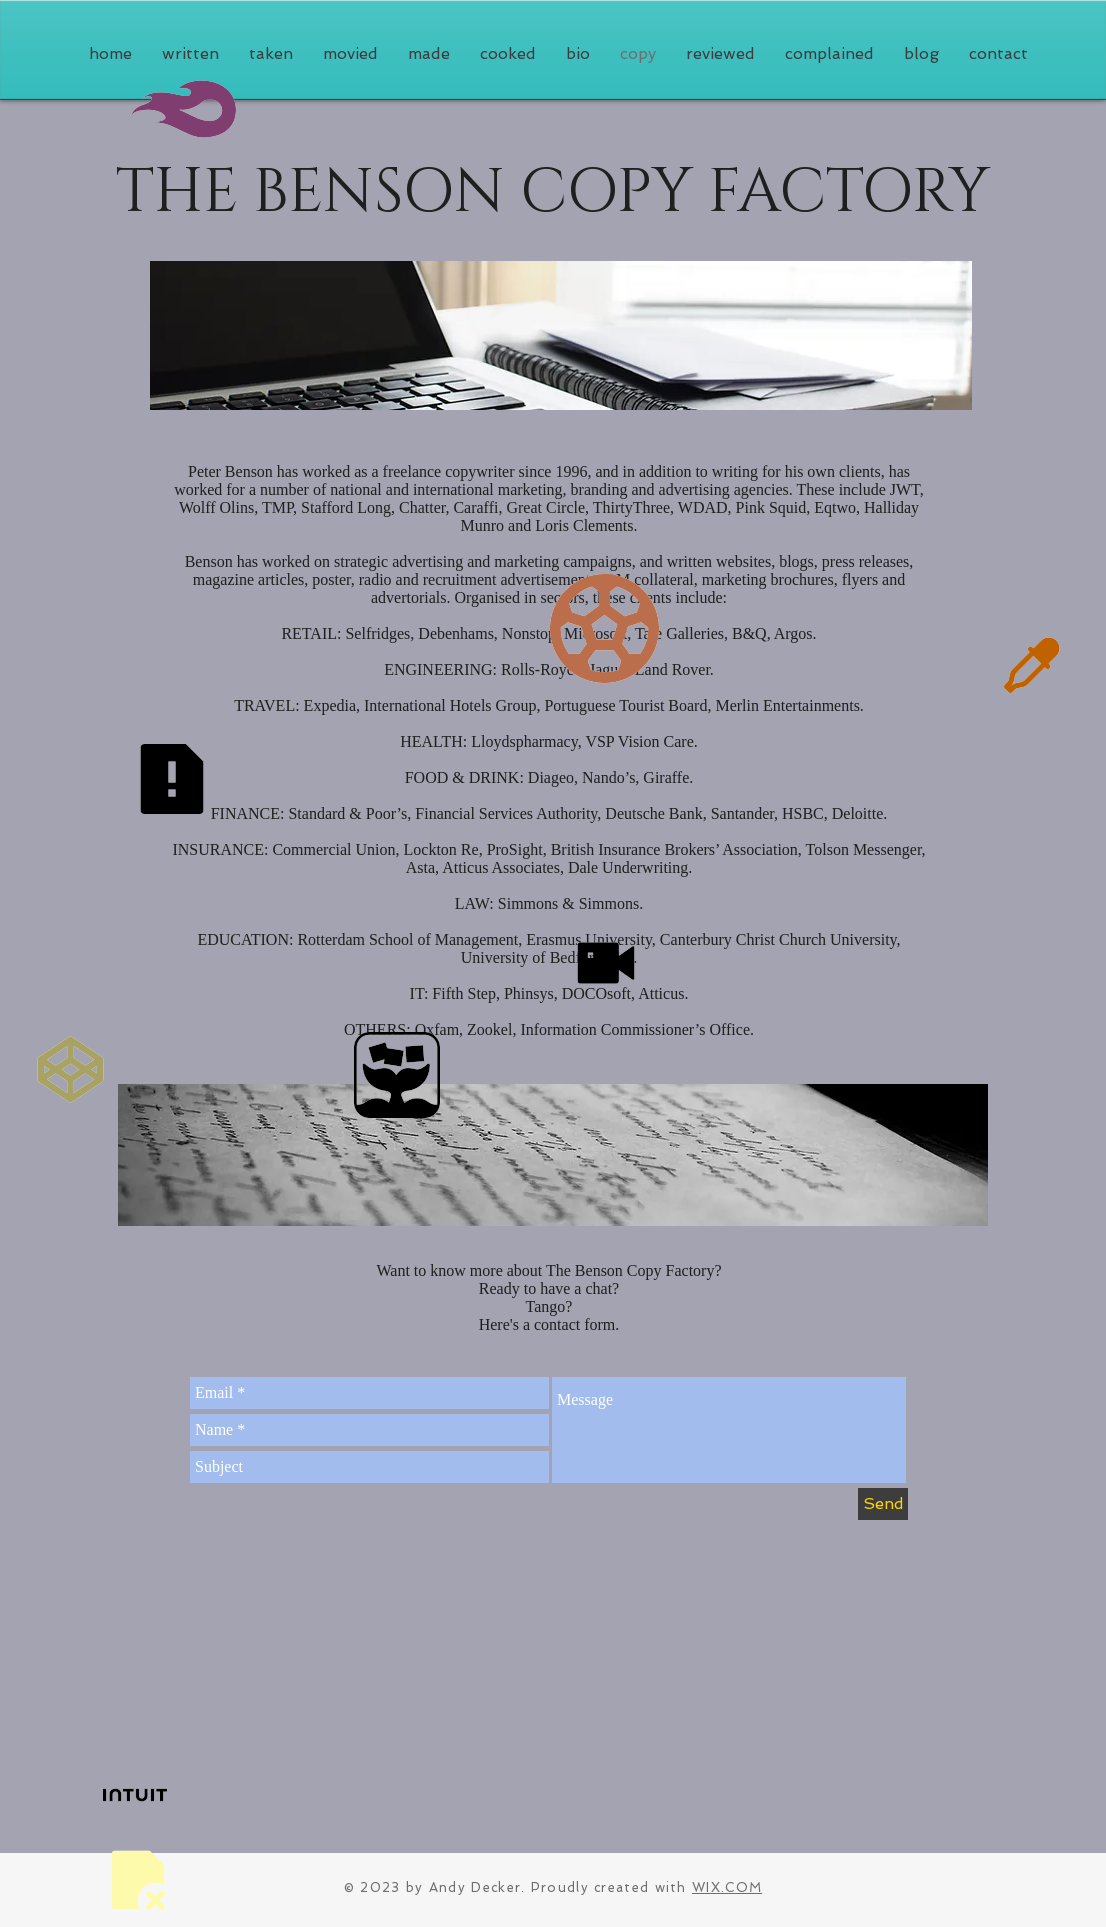 The image size is (1106, 1927). Describe the element at coordinates (70, 1069) in the screenshot. I see `open CodePen website or app` at that location.